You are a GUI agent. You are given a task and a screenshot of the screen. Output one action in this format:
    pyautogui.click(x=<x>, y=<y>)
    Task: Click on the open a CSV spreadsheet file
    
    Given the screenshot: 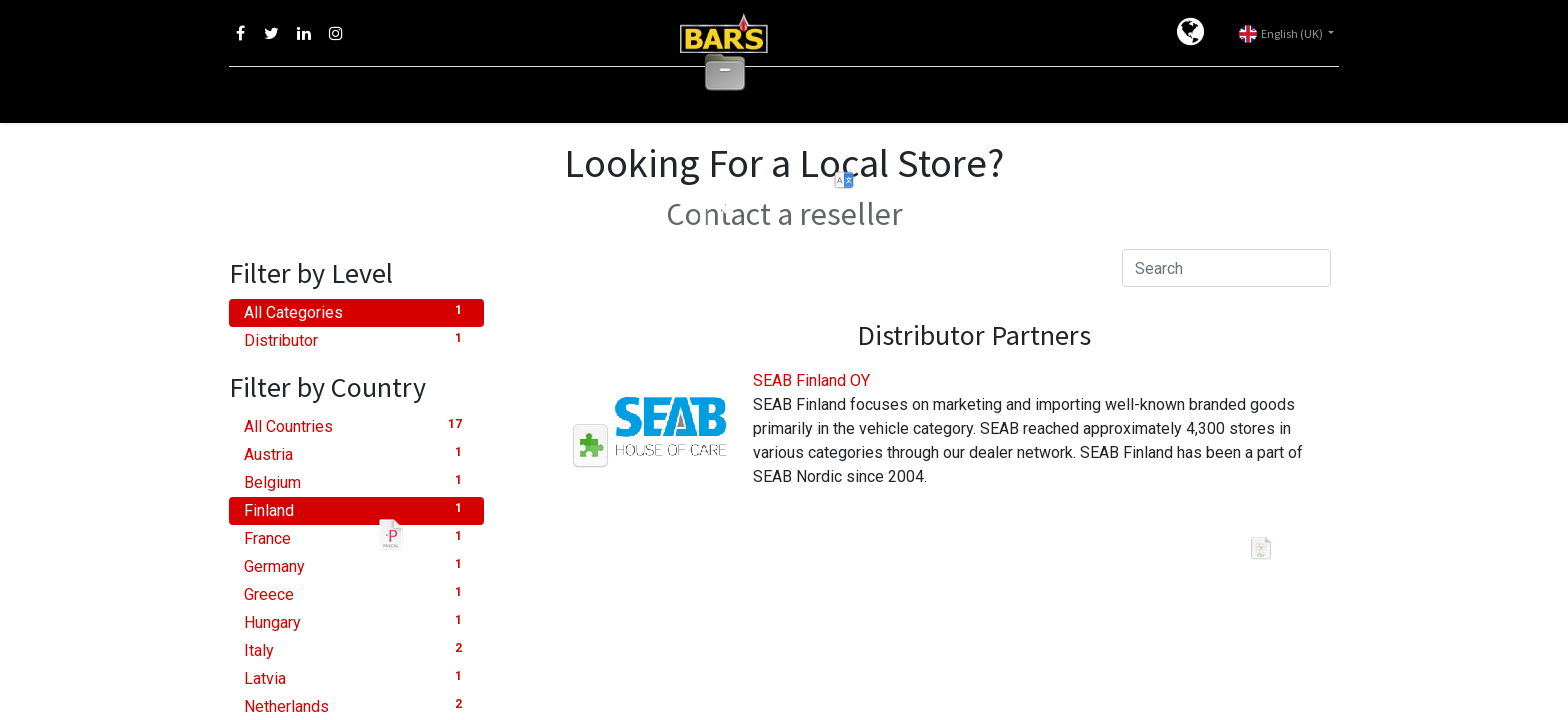 What is the action you would take?
    pyautogui.click(x=1261, y=548)
    